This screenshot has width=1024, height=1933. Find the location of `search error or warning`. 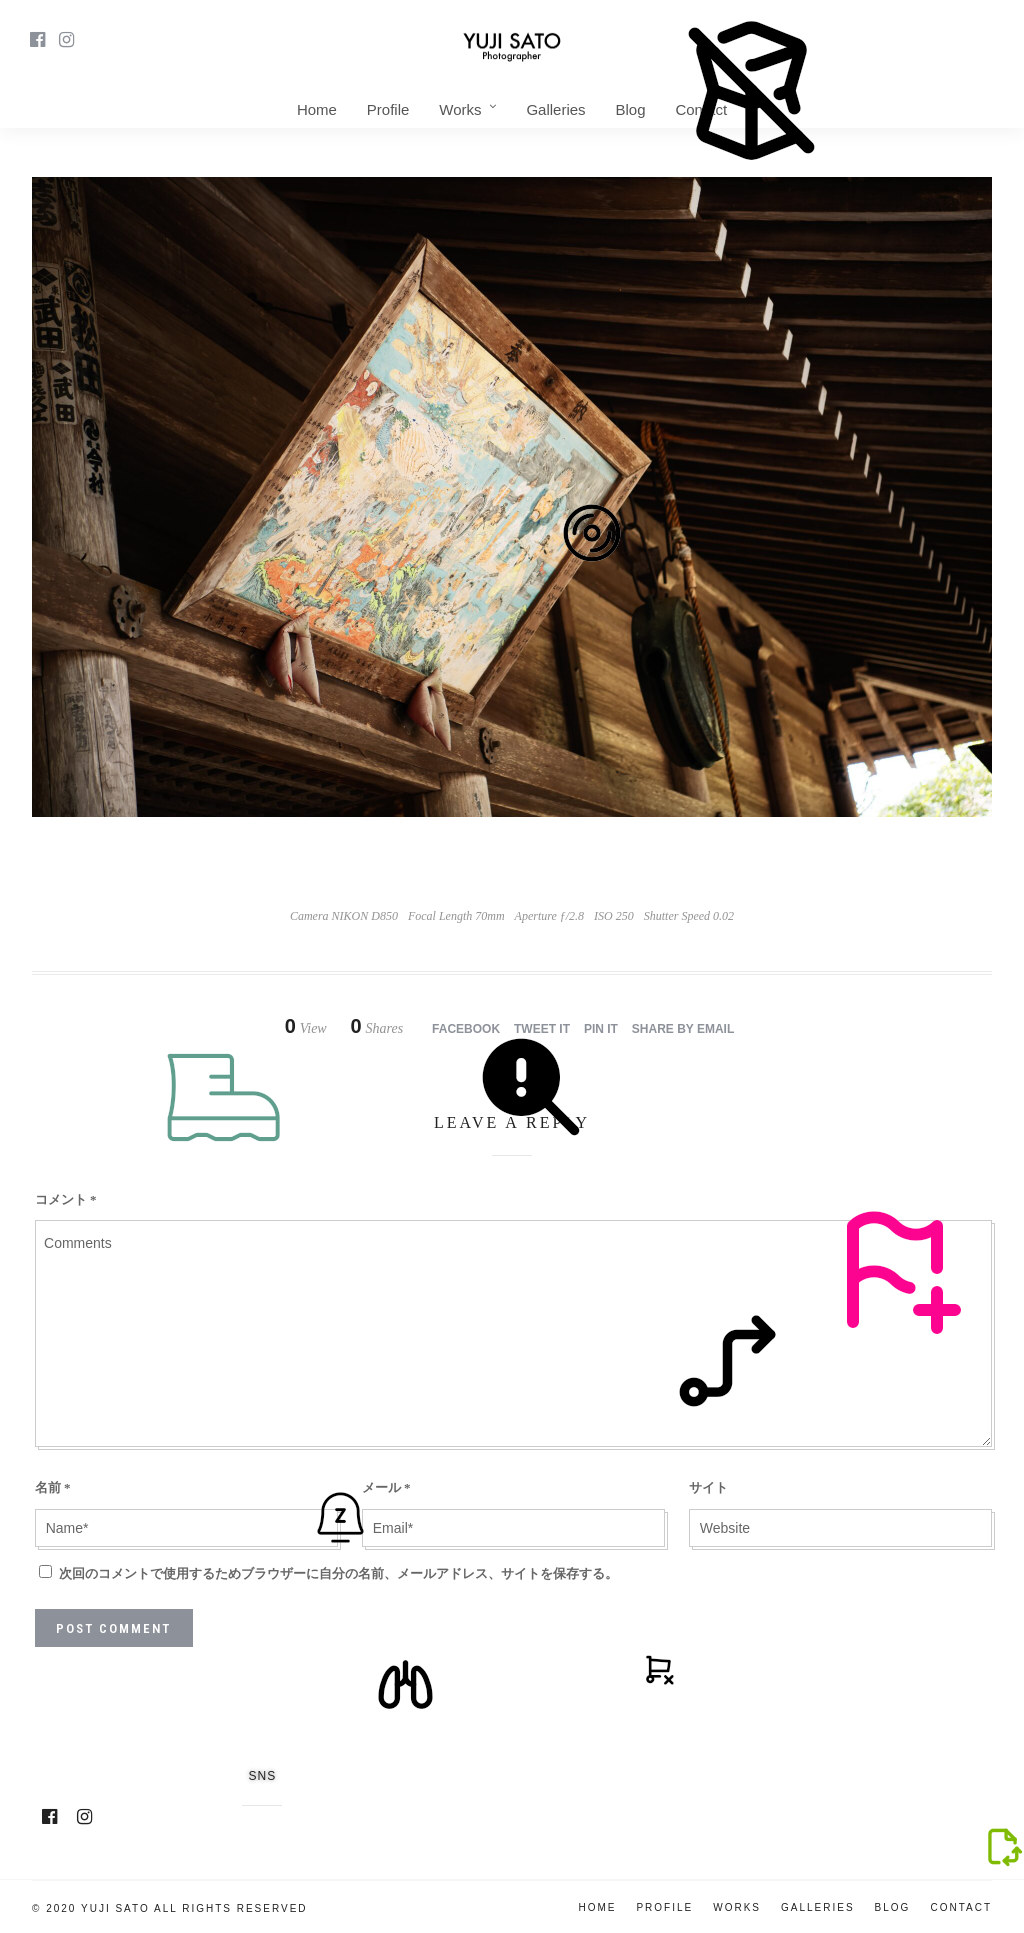

search error or warning is located at coordinates (531, 1087).